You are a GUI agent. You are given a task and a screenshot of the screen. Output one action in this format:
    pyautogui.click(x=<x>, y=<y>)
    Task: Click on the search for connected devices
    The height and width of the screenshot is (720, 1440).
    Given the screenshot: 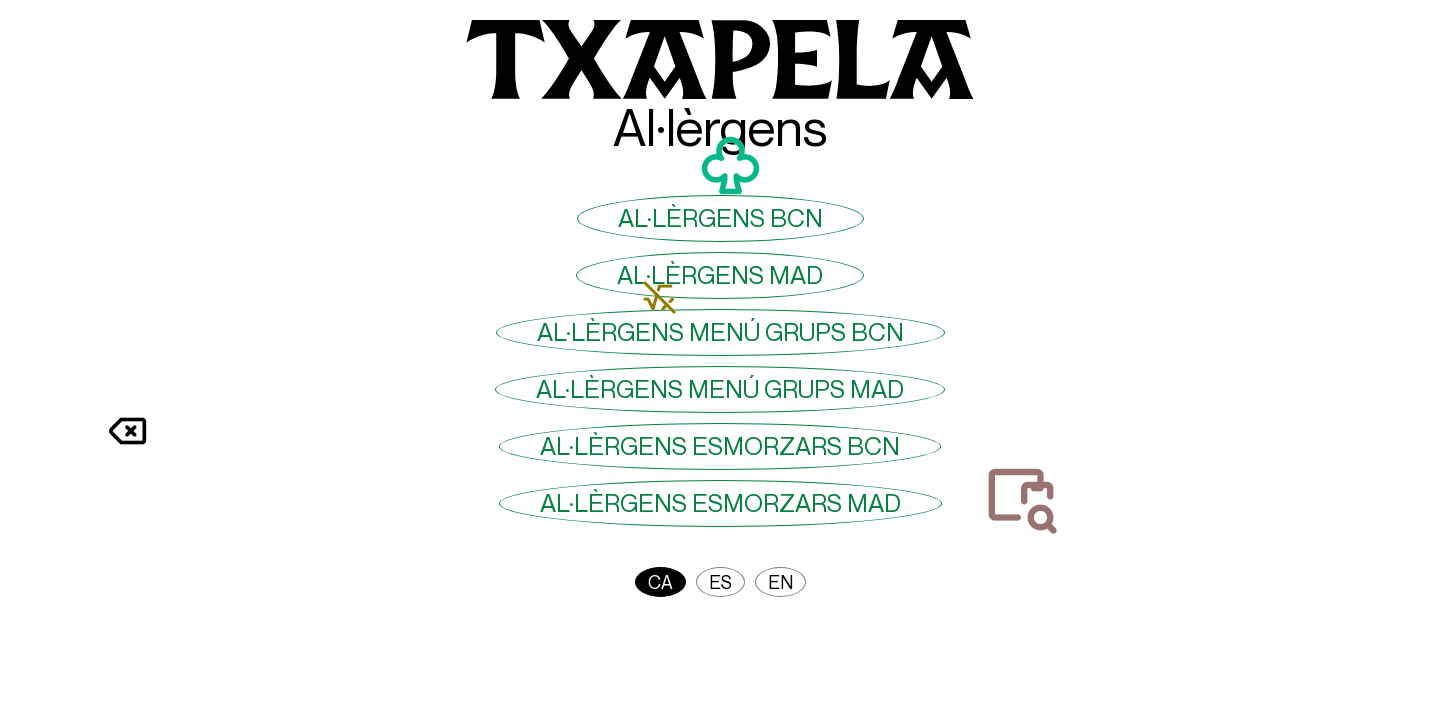 What is the action you would take?
    pyautogui.click(x=1021, y=498)
    